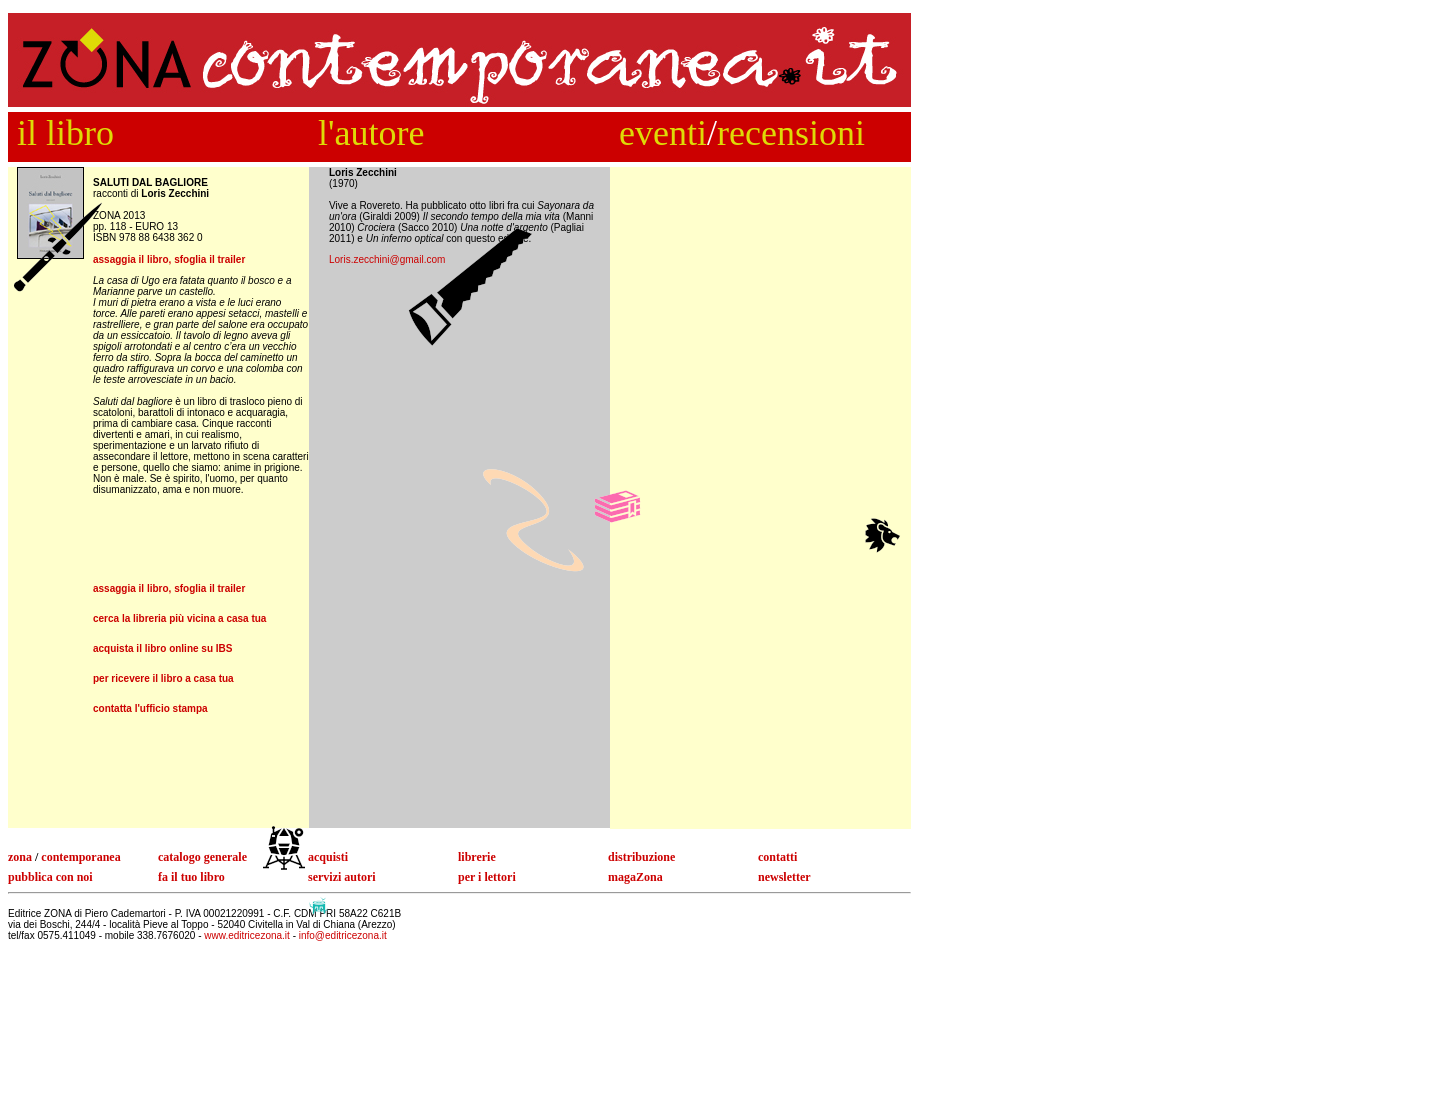  Describe the element at coordinates (534, 522) in the screenshot. I see `indicates whip weapon or item in game inventory` at that location.